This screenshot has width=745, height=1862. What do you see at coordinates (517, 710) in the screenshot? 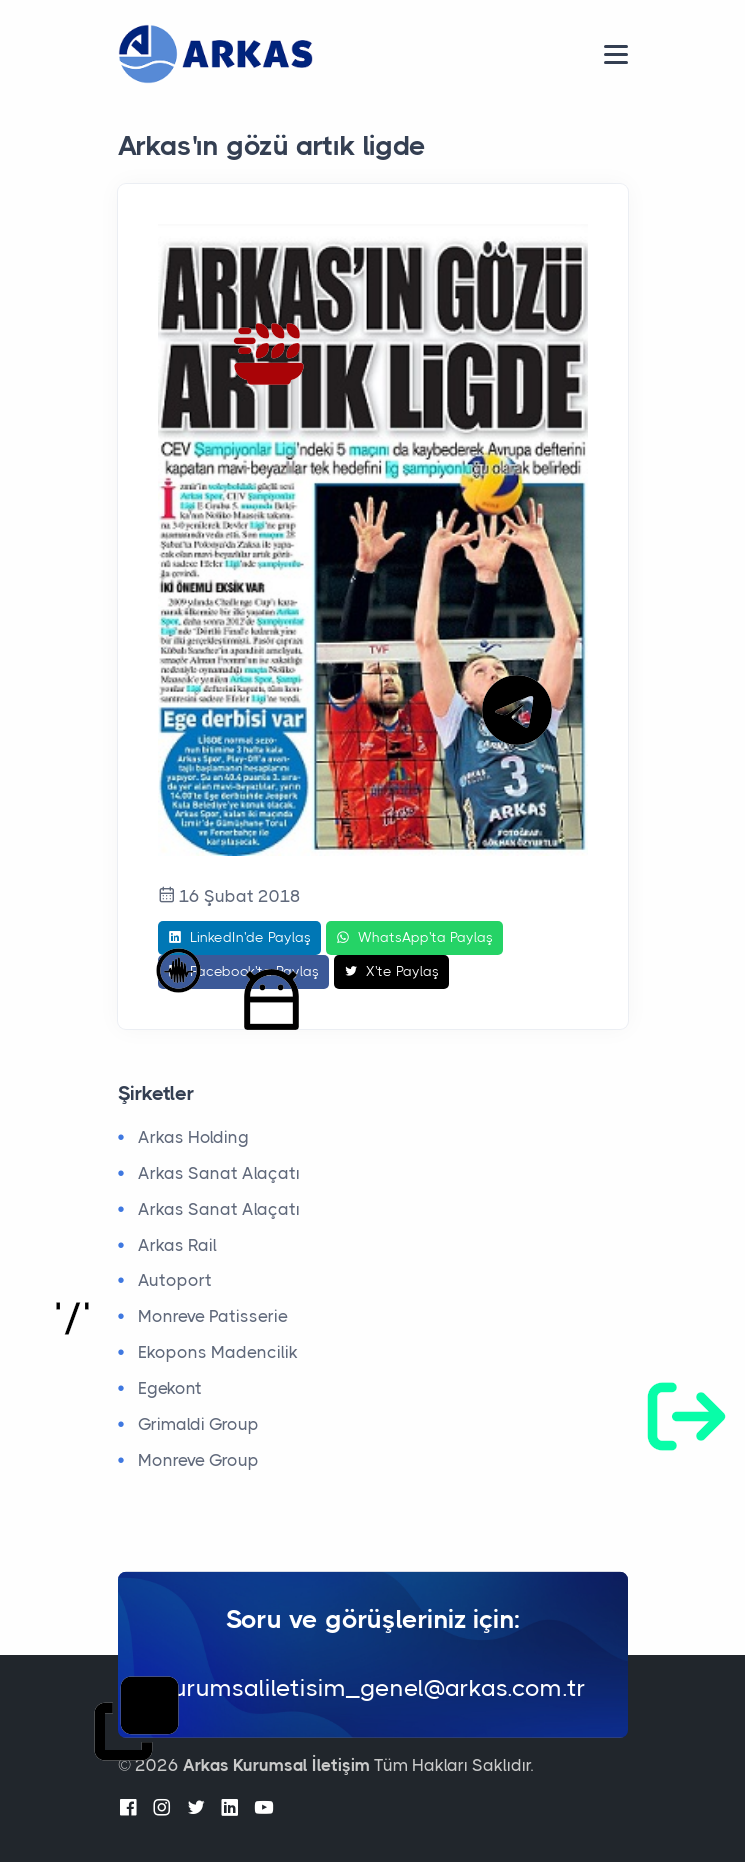
I see `open telegram messaging app` at bounding box center [517, 710].